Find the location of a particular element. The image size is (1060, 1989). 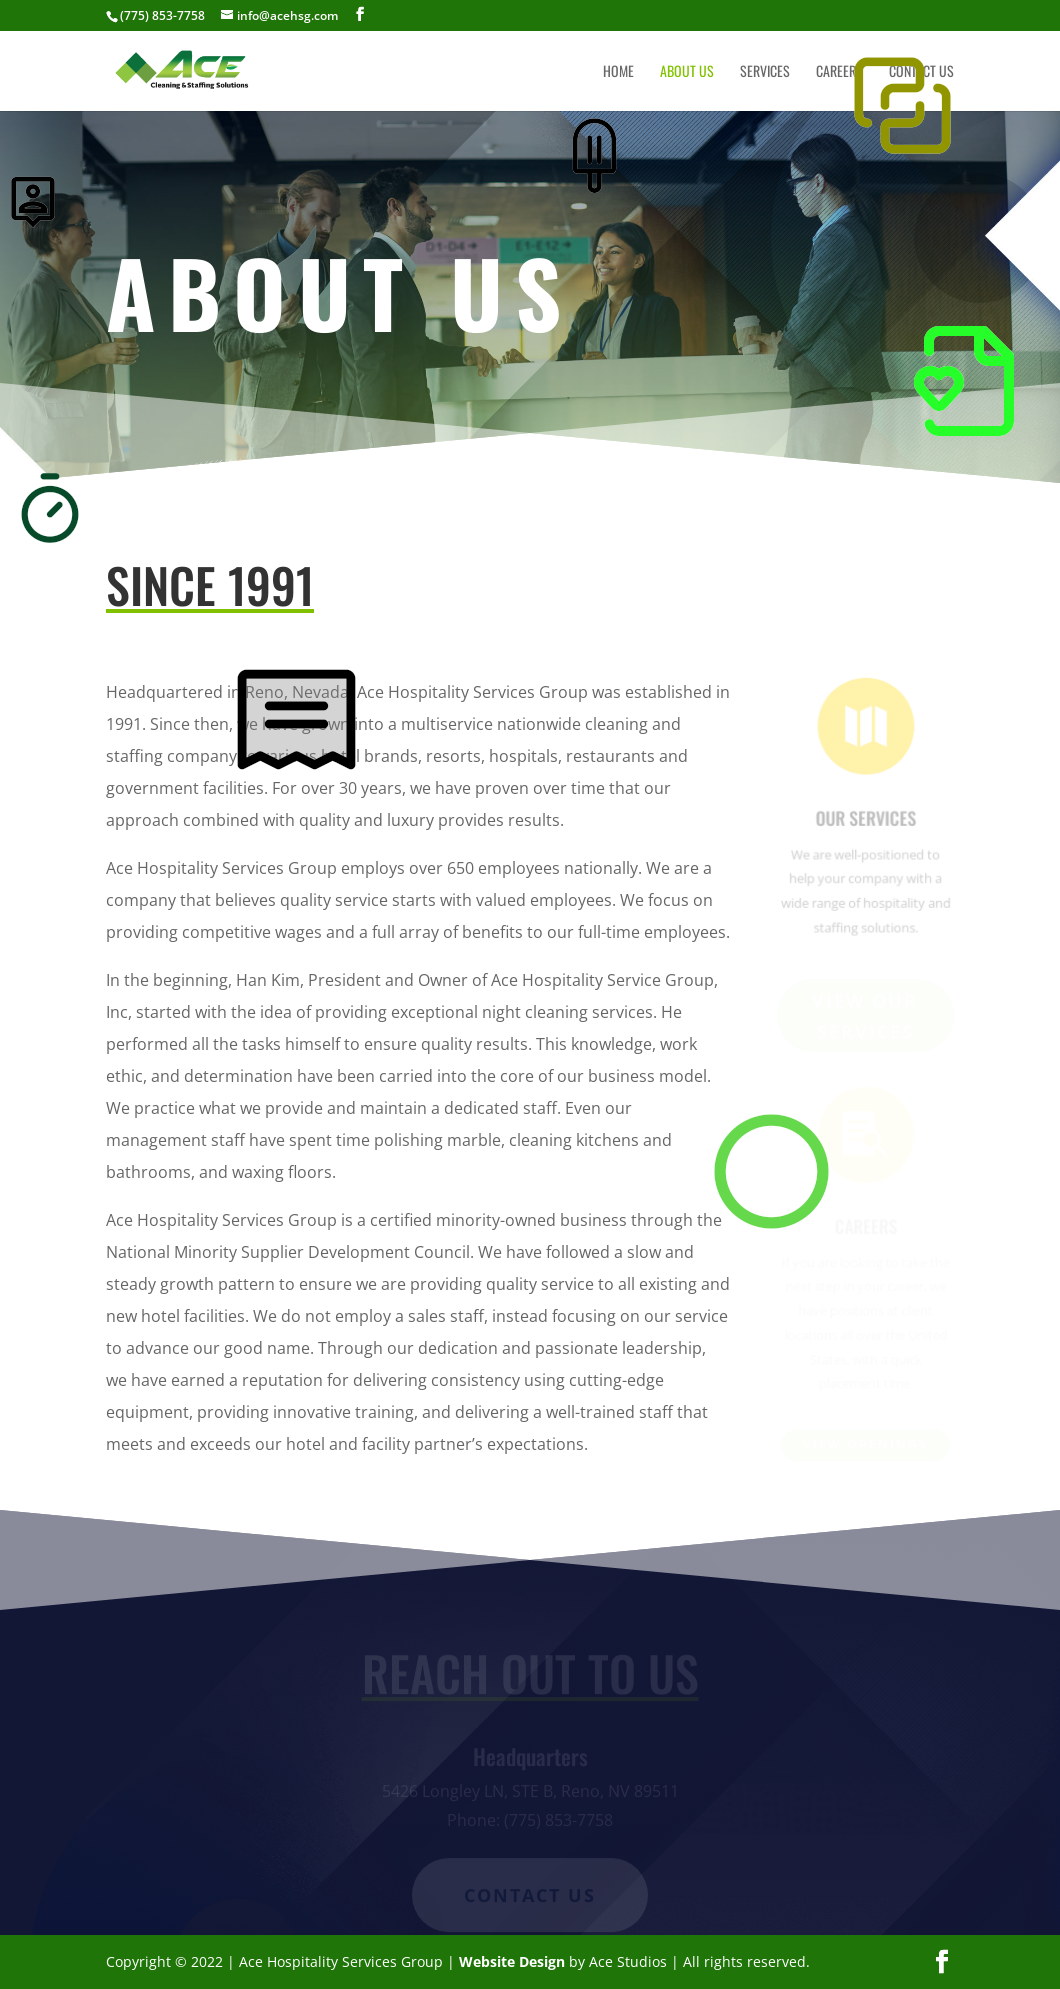

browse frozen treats or dessert options is located at coordinates (594, 154).